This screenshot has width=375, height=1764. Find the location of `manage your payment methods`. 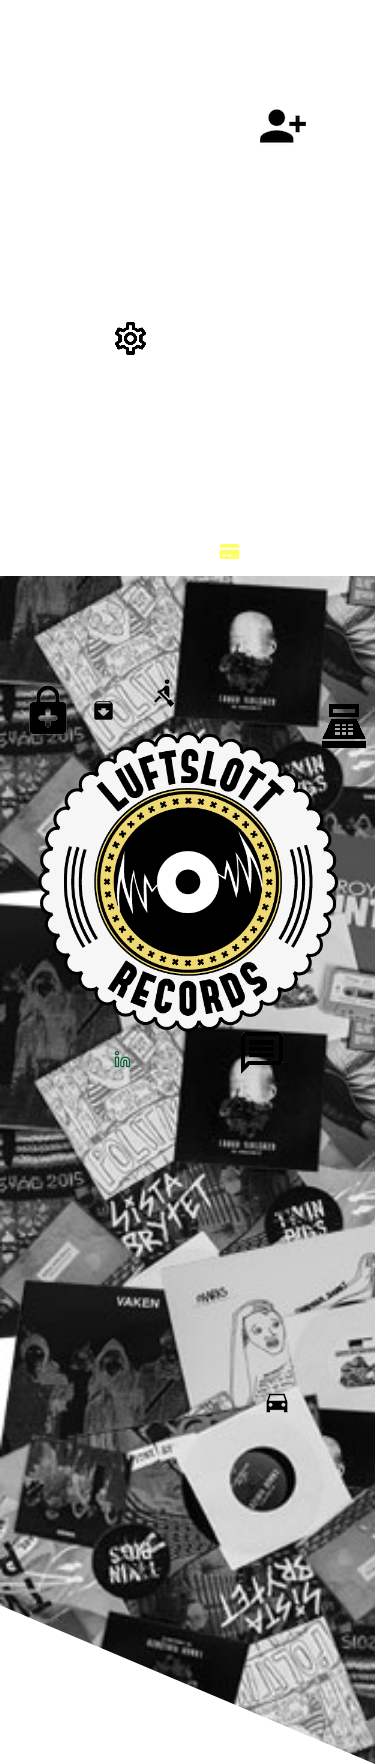

manage your payment methods is located at coordinates (229, 551).